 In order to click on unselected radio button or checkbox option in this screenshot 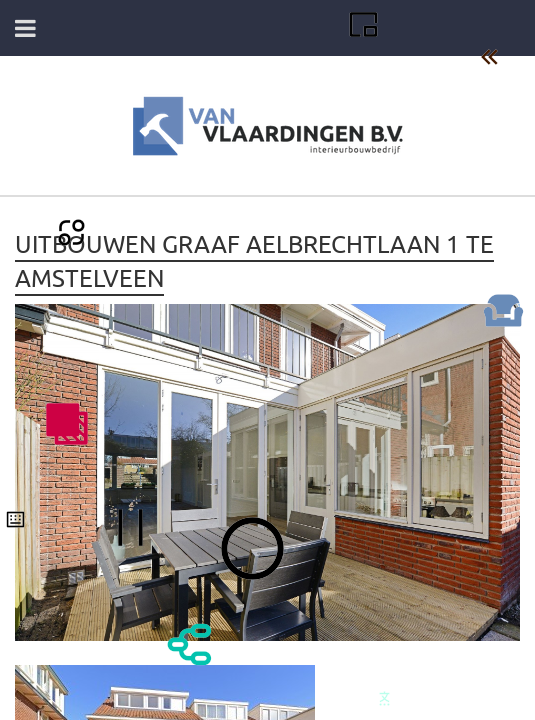, I will do `click(252, 548)`.